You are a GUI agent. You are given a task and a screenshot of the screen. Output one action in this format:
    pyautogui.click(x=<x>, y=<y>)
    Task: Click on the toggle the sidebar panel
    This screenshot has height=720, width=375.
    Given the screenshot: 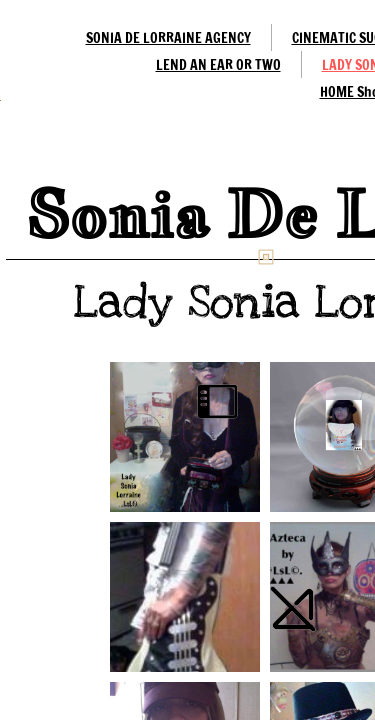 What is the action you would take?
    pyautogui.click(x=217, y=401)
    